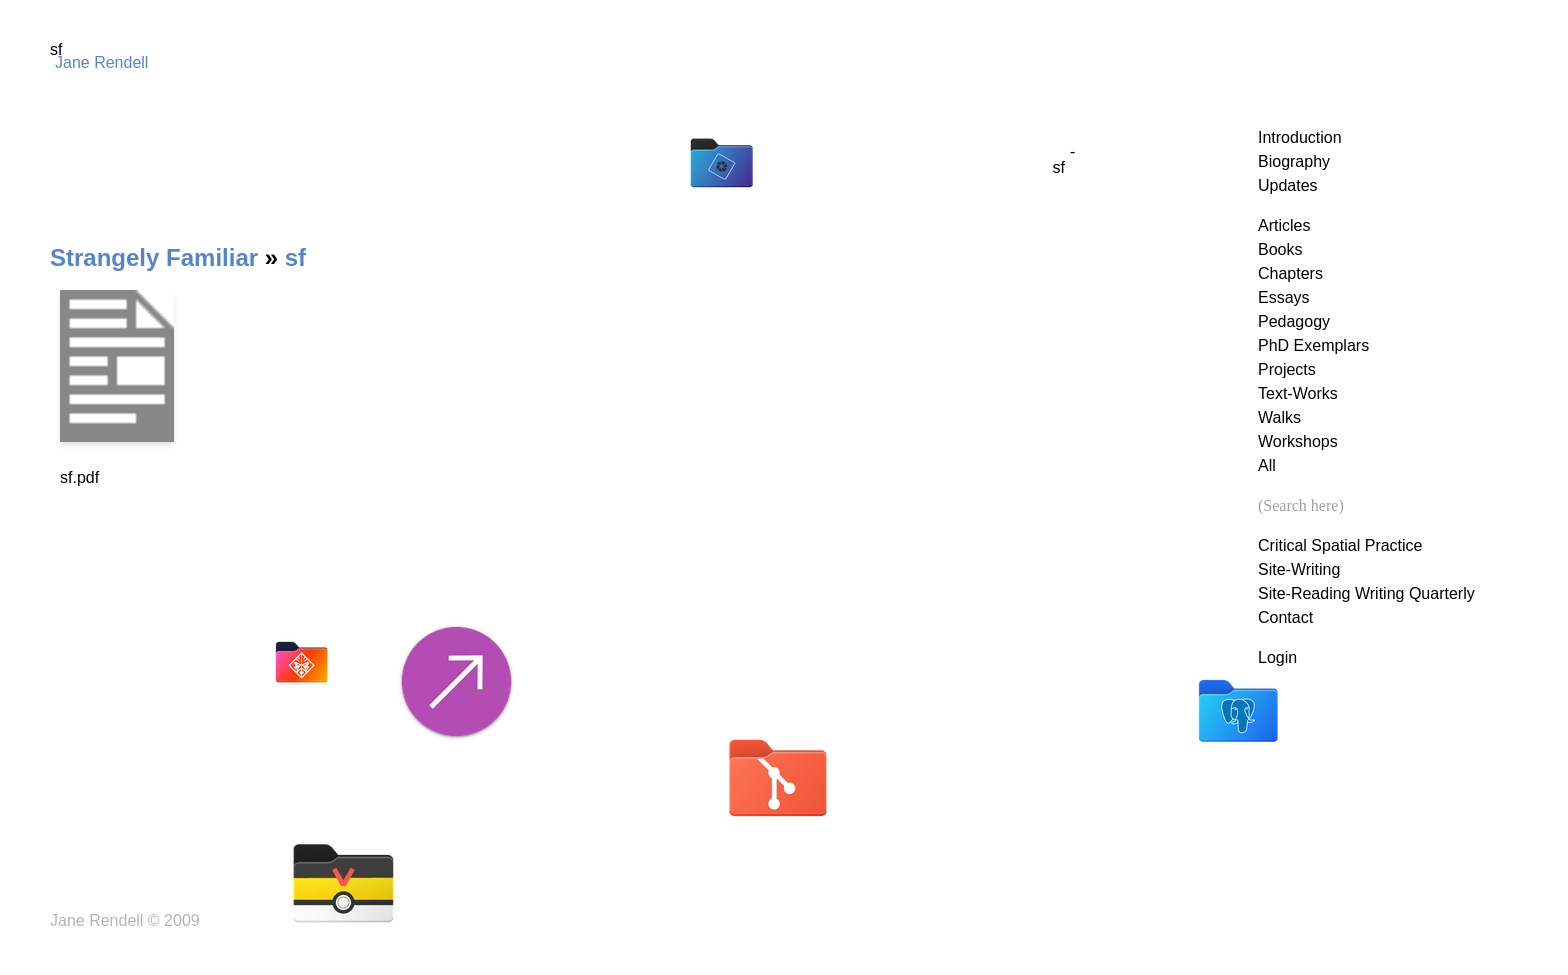 This screenshot has height=975, width=1568. I want to click on indicates a symbolic link or shortcut to another file, so click(456, 681).